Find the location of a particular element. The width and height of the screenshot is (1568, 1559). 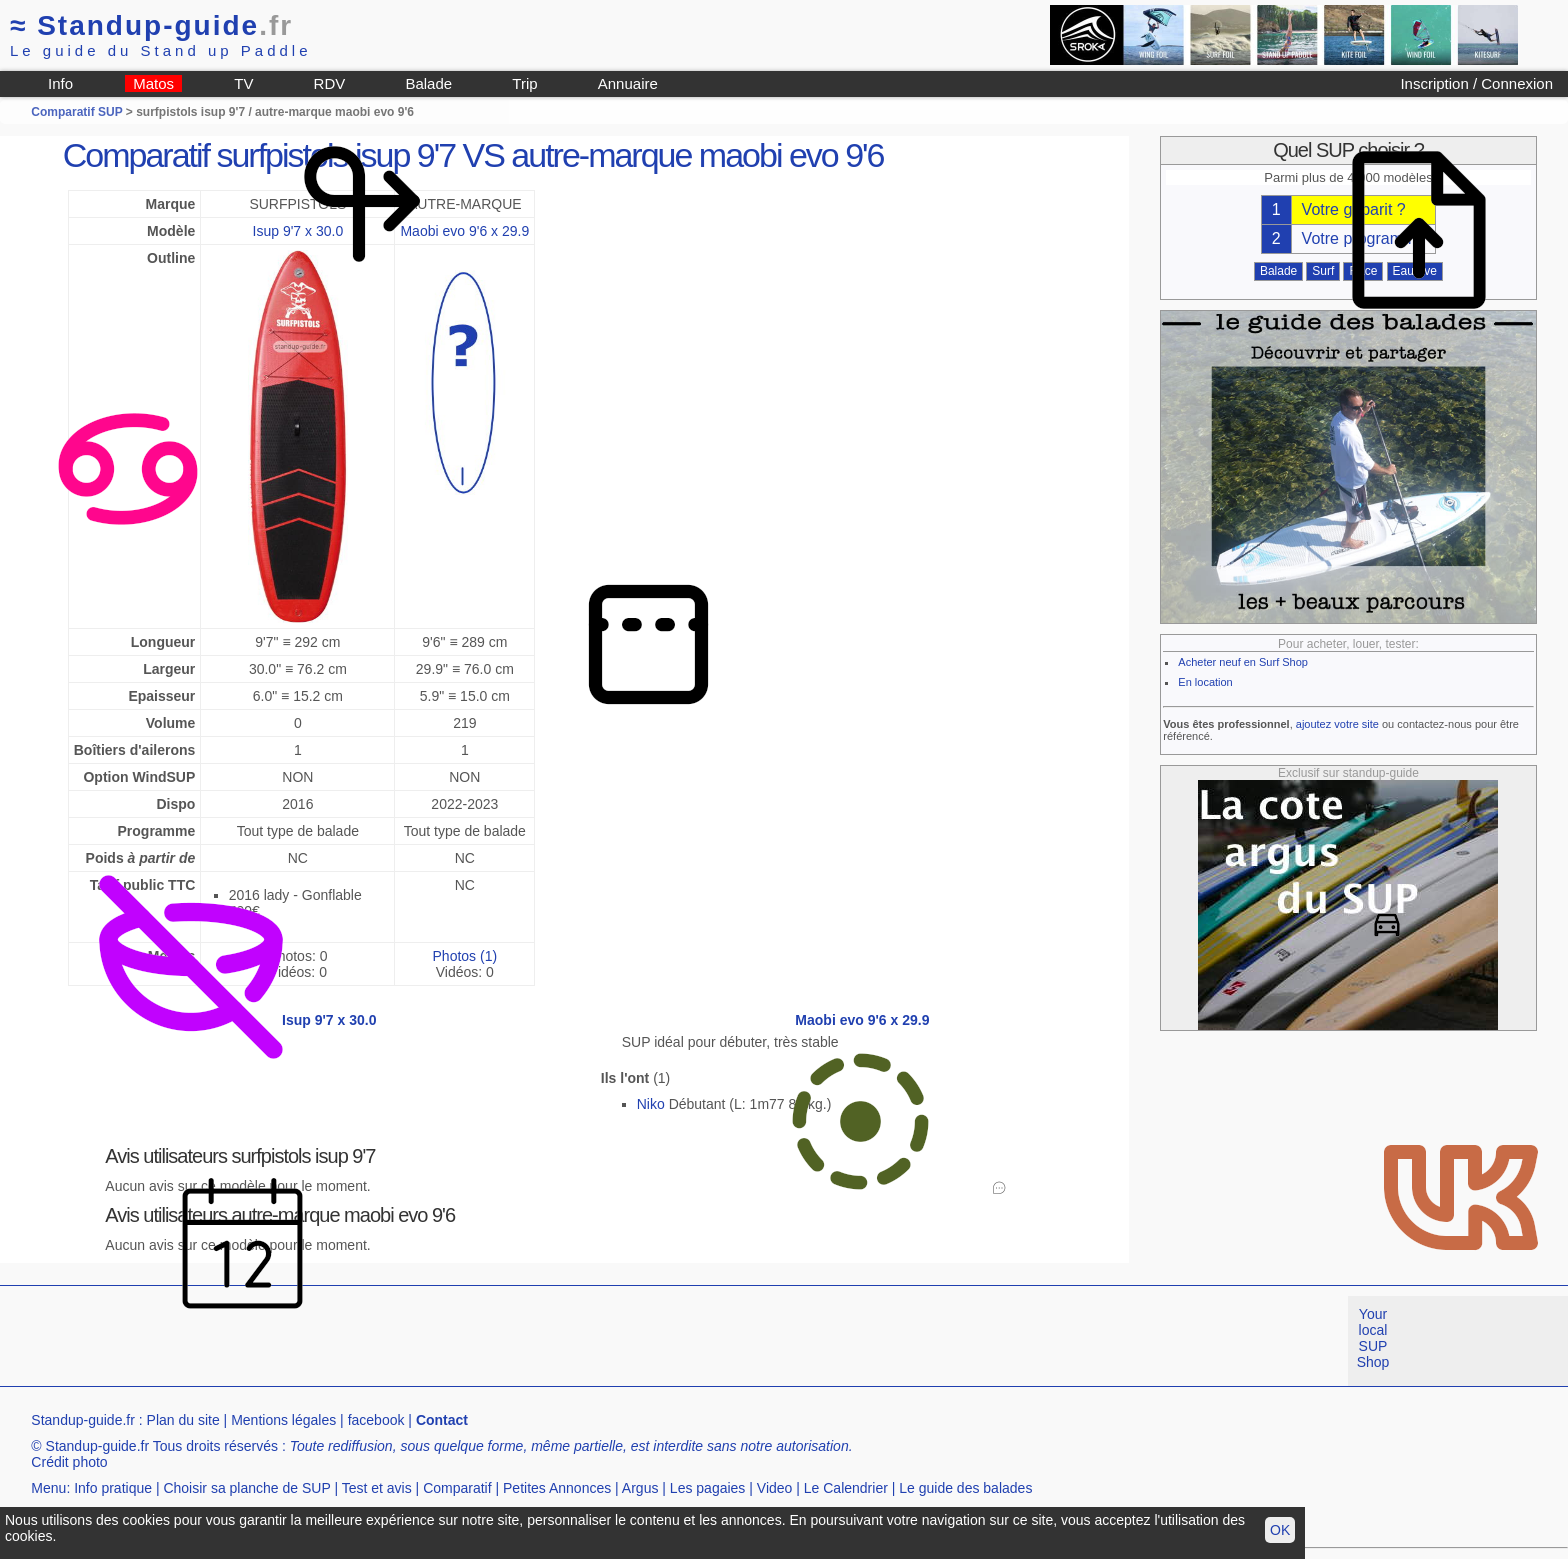

open chat or messaging is located at coordinates (999, 1188).